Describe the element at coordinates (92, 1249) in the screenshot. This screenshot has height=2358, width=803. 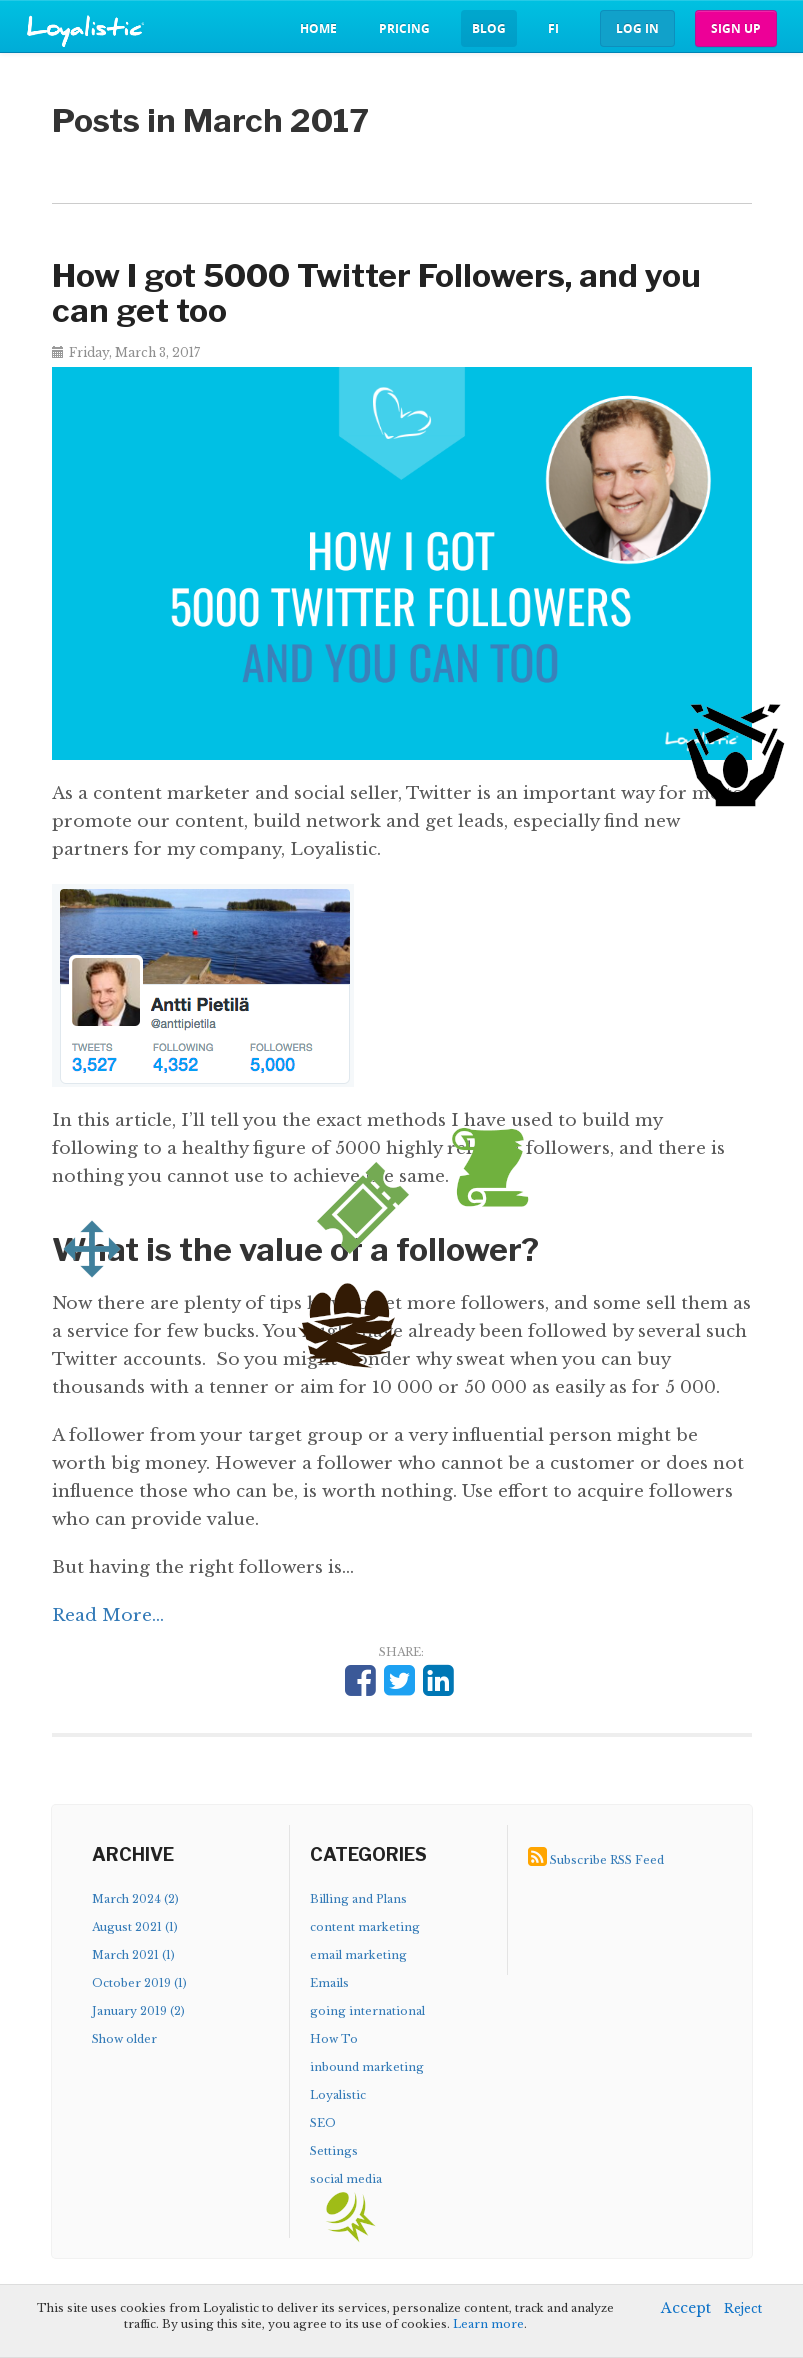
I see `move or reposition an element` at that location.